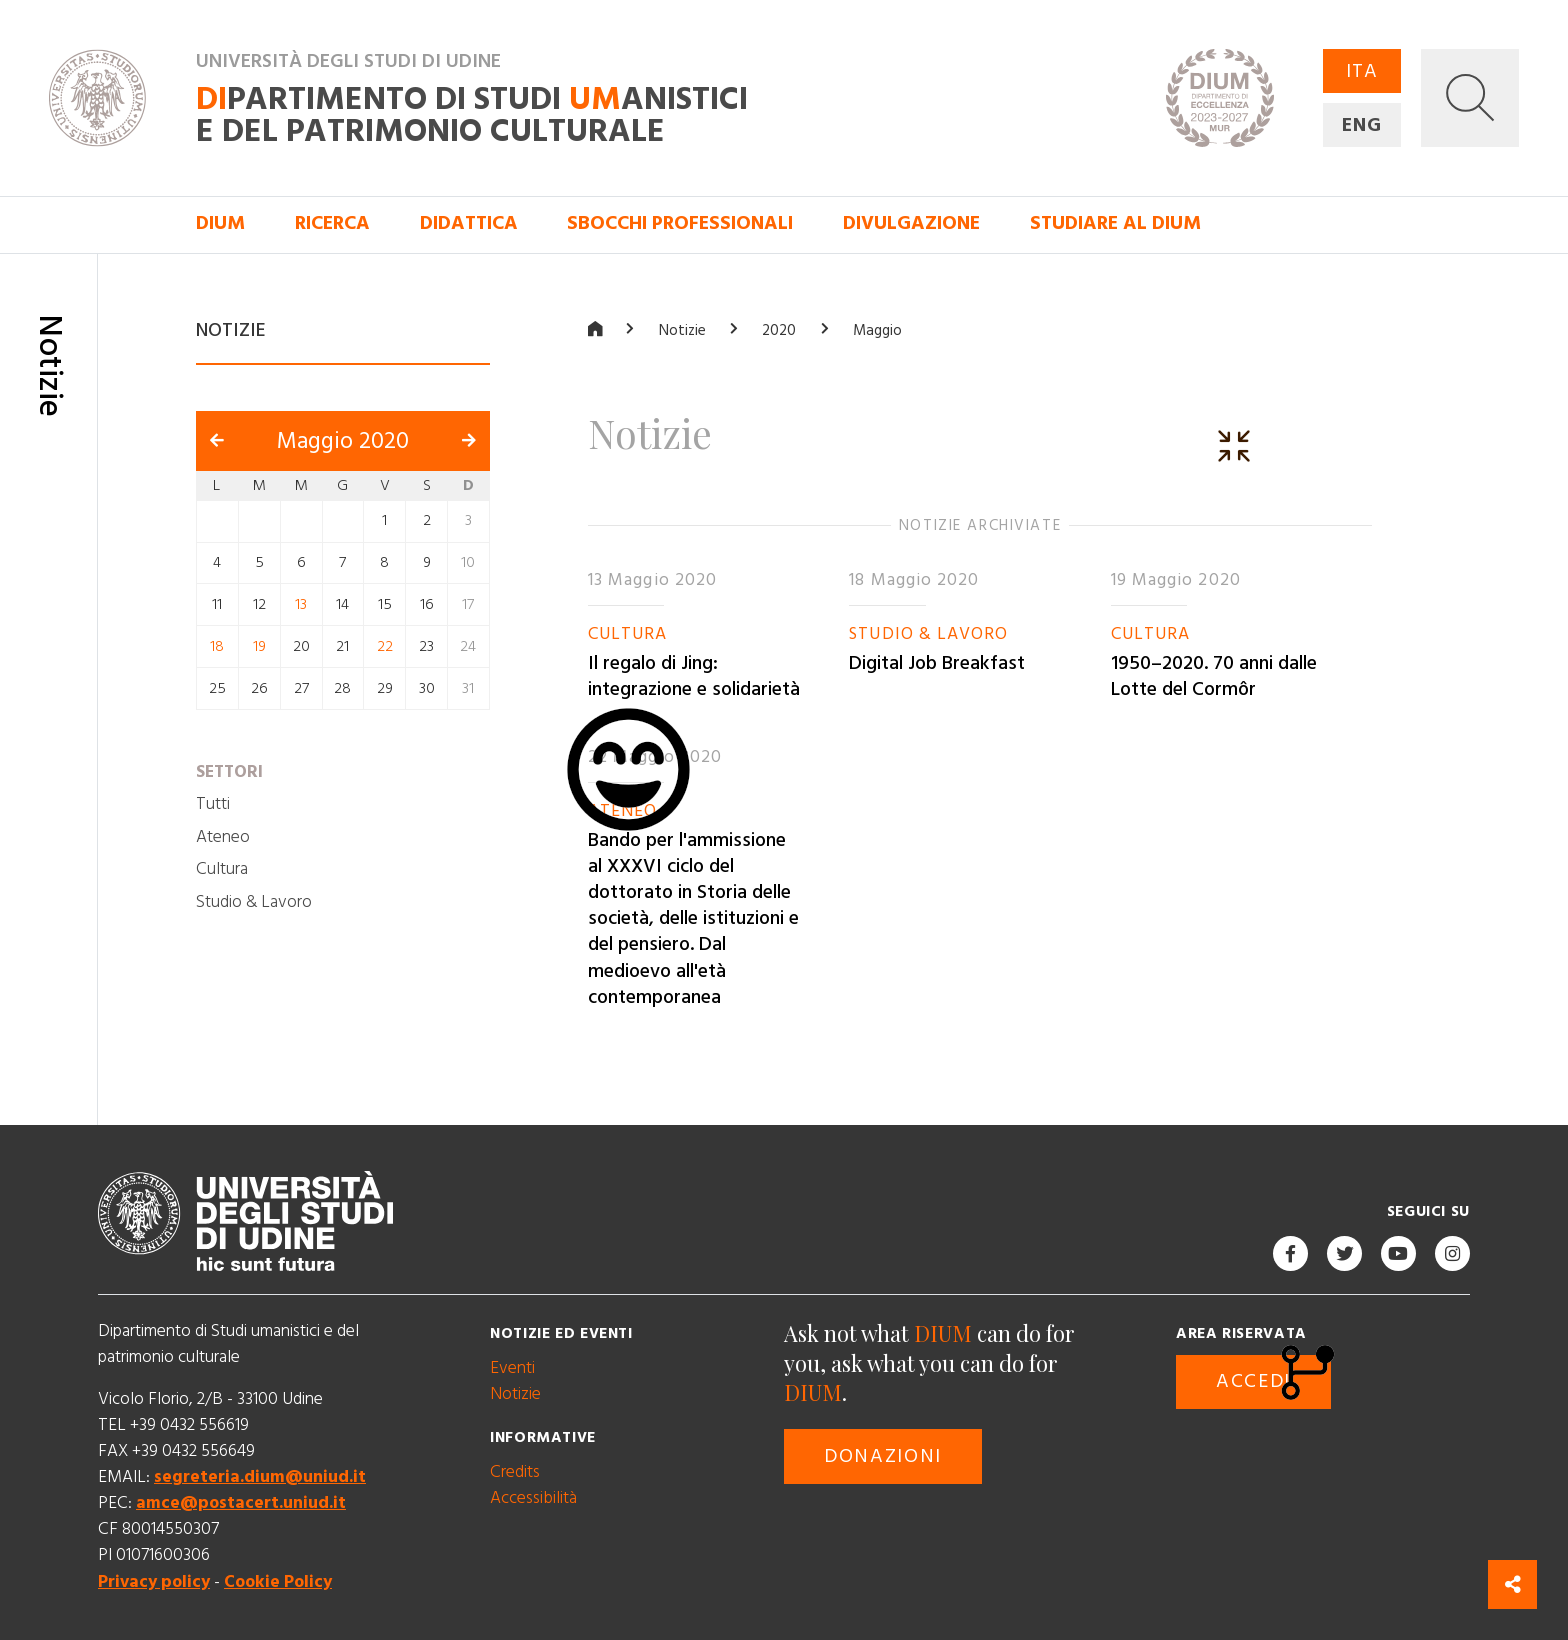  Describe the element at coordinates (1234, 446) in the screenshot. I see `exit fullscreen mode` at that location.